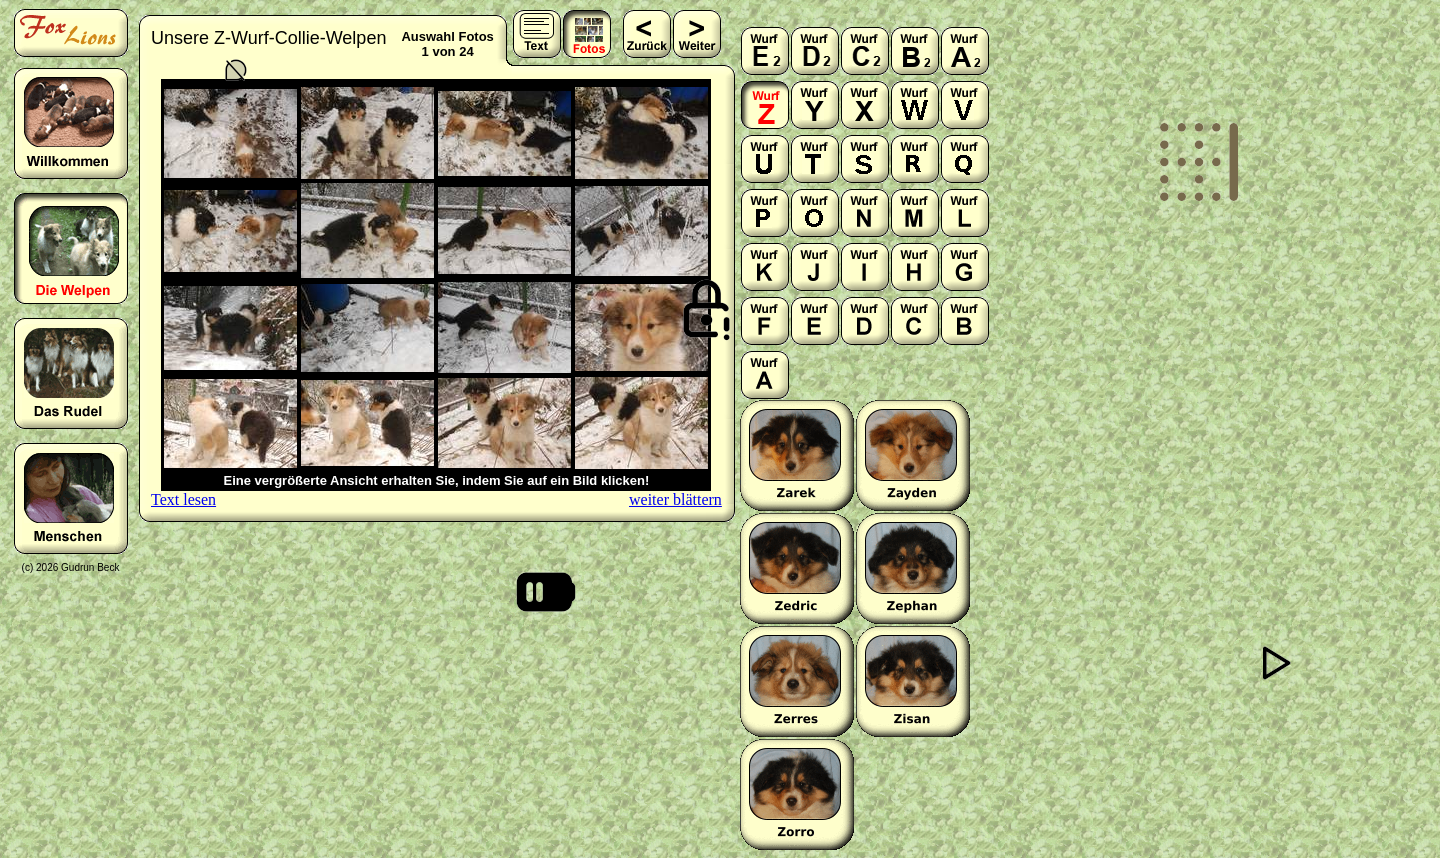  I want to click on mute or disable chat notifications, so click(235, 70).